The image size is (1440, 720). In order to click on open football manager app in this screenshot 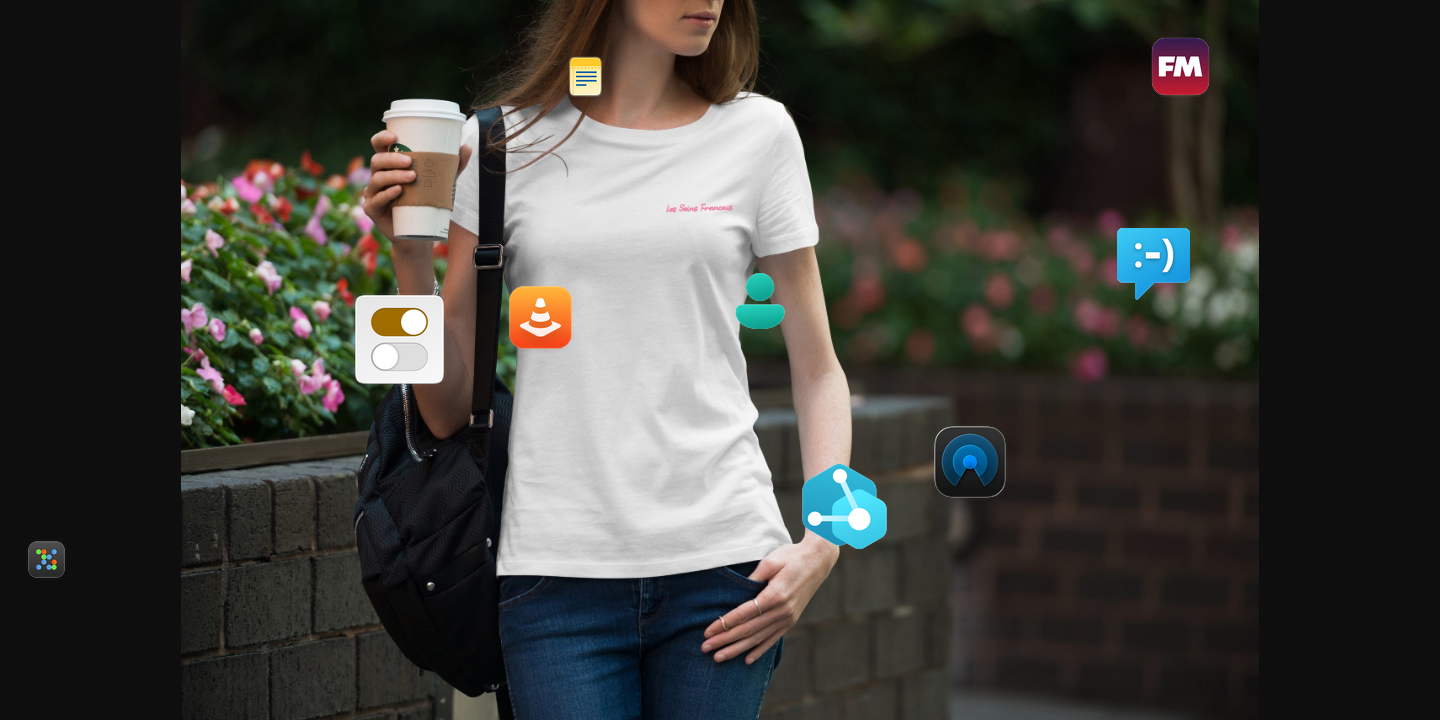, I will do `click(1180, 66)`.